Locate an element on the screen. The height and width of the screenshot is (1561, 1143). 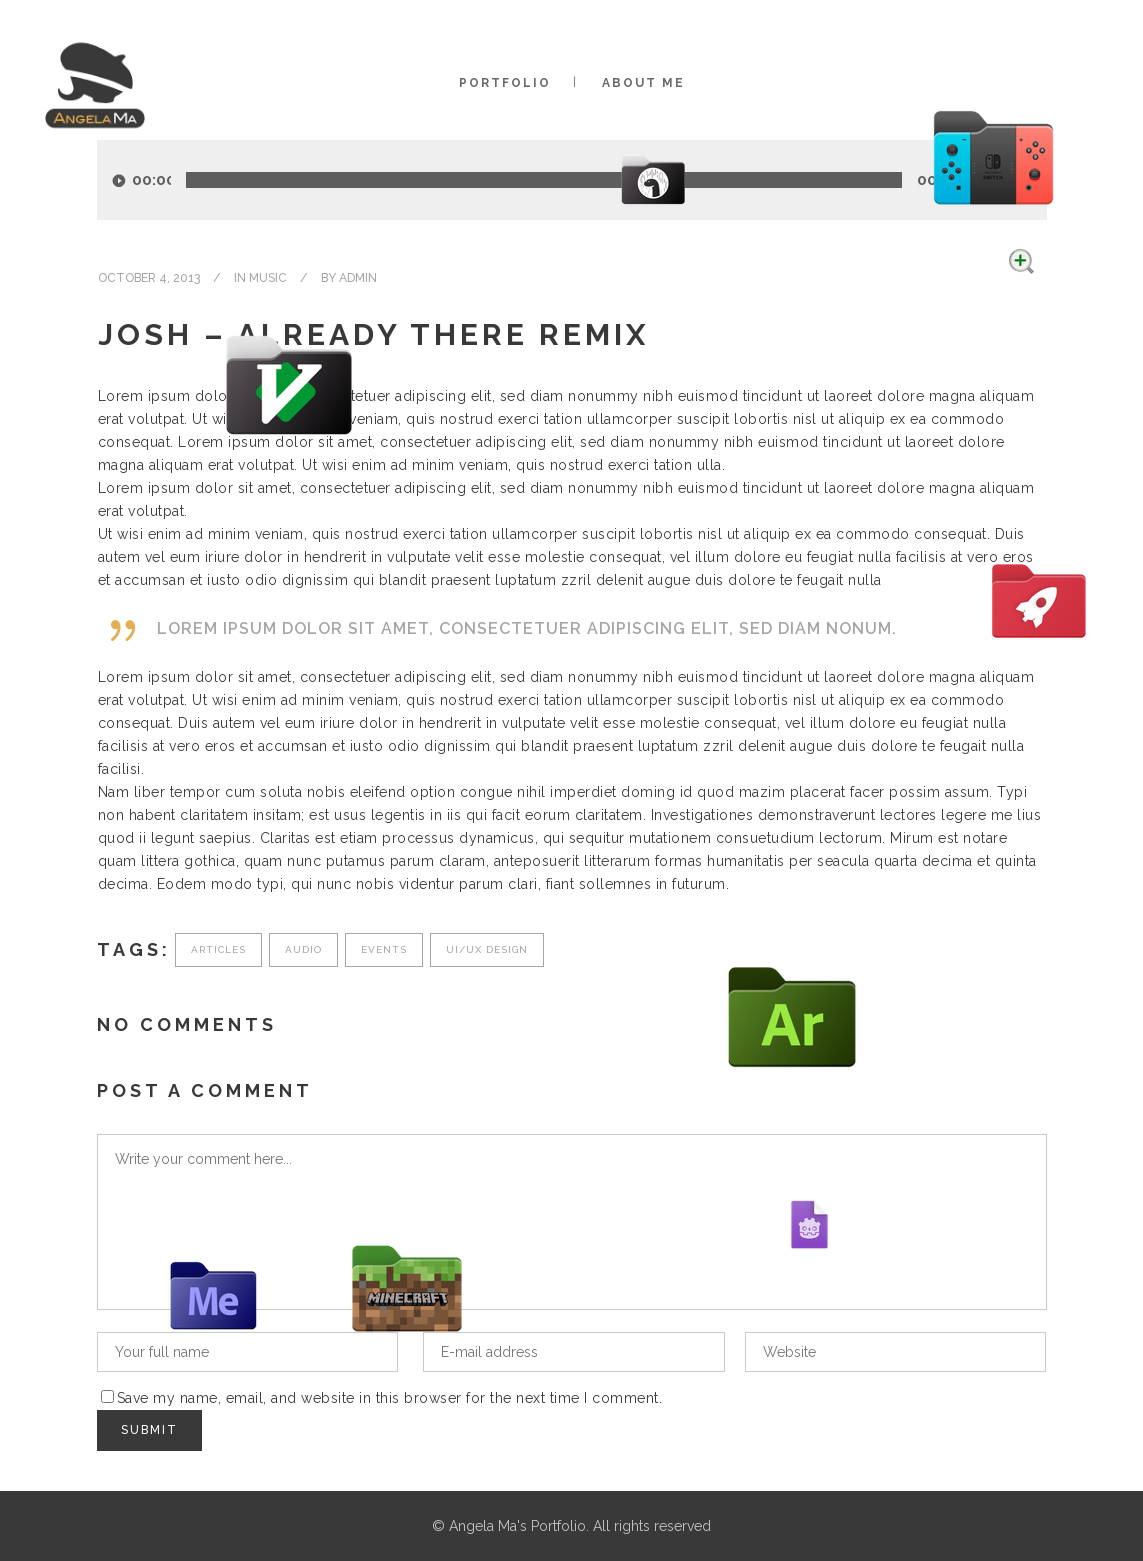
open adobe media encoder project folder is located at coordinates (213, 1298).